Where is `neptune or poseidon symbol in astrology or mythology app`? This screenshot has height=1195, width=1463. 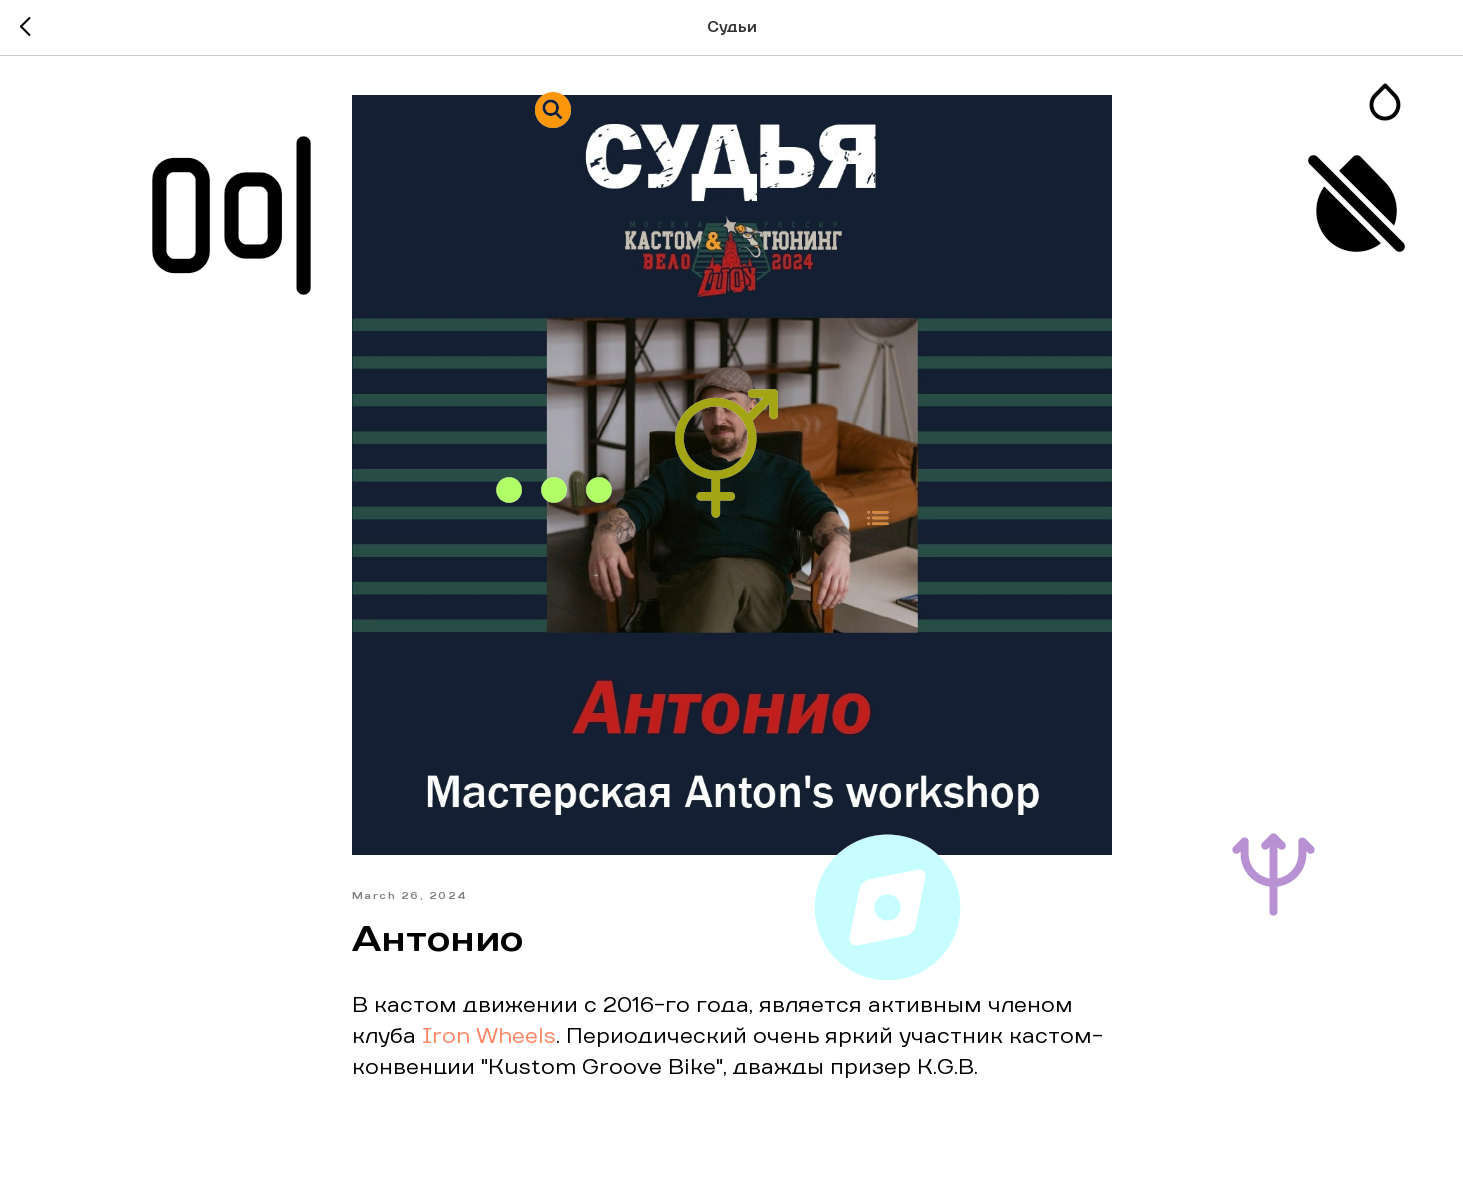 neptune or poseidon symbol in astrology or mythology app is located at coordinates (1273, 874).